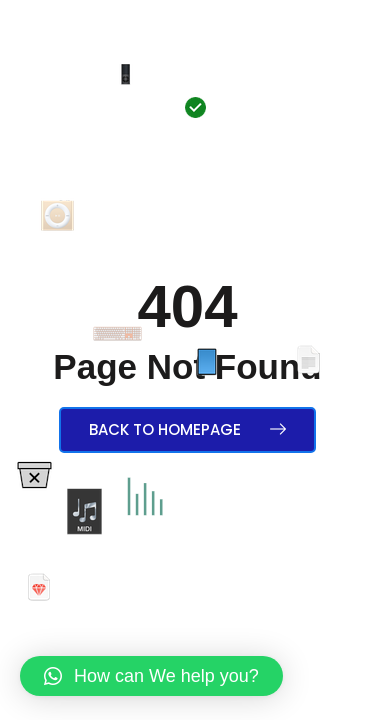 The image size is (375, 720). What do you see at coordinates (39, 587) in the screenshot?
I see `a ruby programming language source file` at bounding box center [39, 587].